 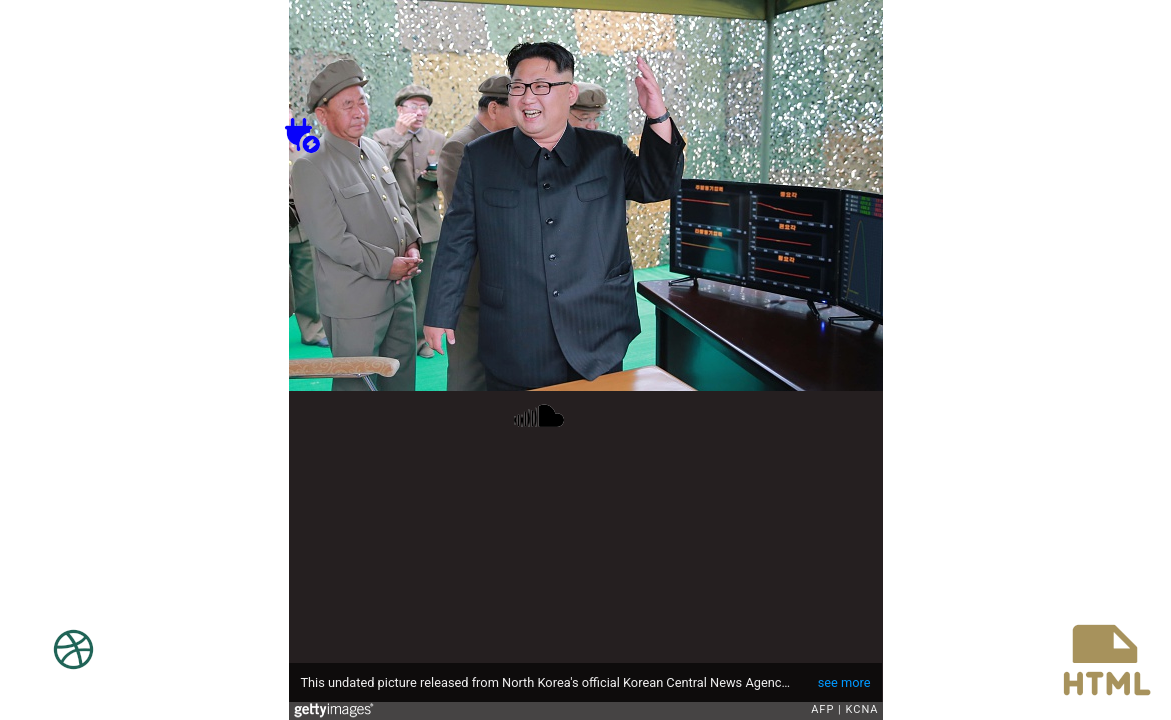 I want to click on indicates active power connection or charging, so click(x=300, y=135).